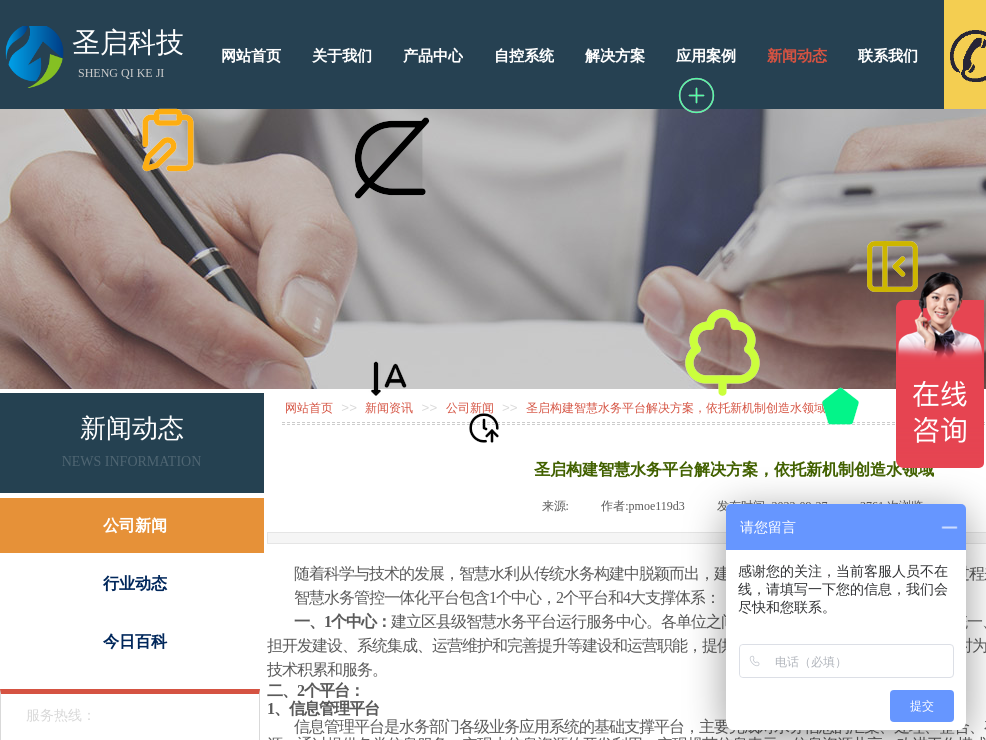  What do you see at coordinates (840, 407) in the screenshot?
I see `indicates a pentagon shape or geometric element` at bounding box center [840, 407].